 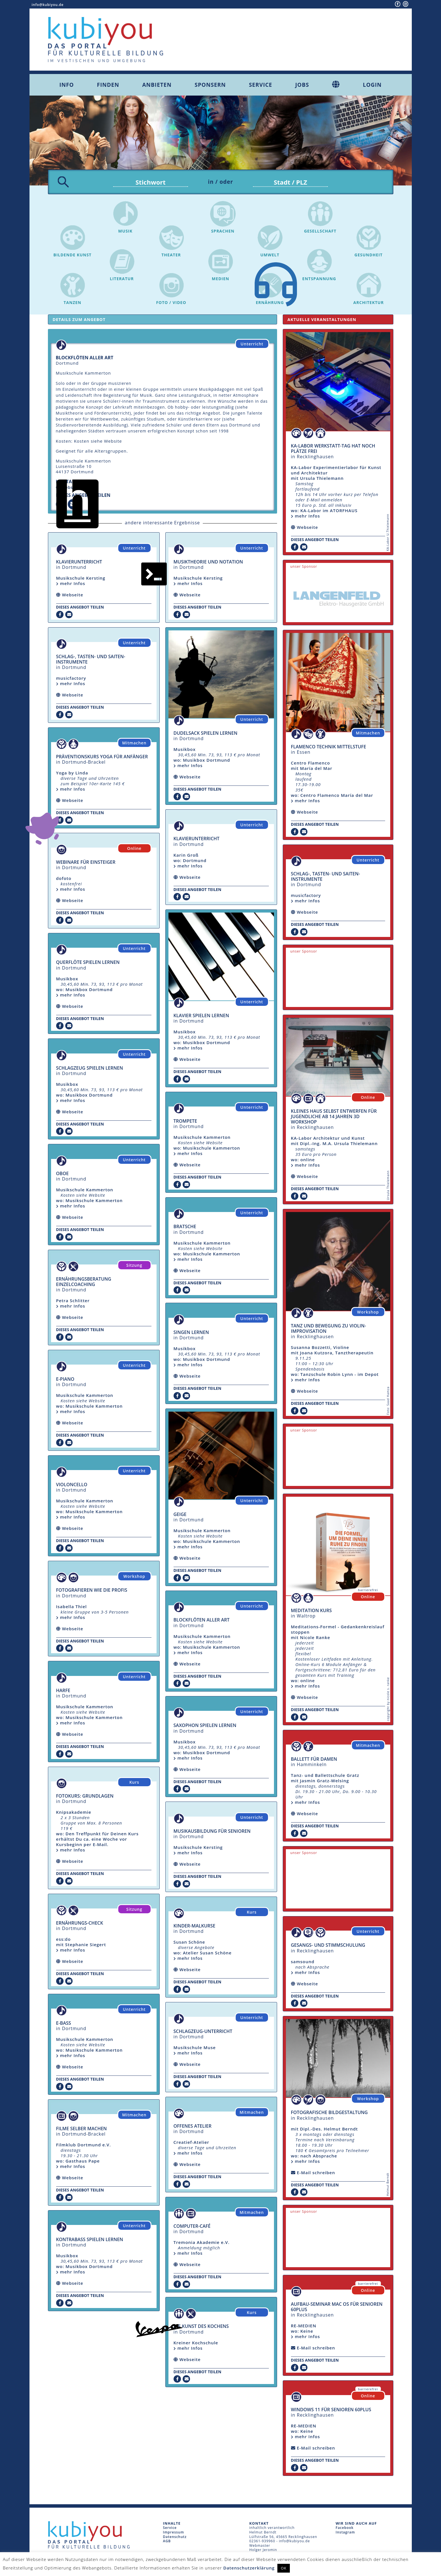 I want to click on vespa brand logo, so click(x=159, y=2329).